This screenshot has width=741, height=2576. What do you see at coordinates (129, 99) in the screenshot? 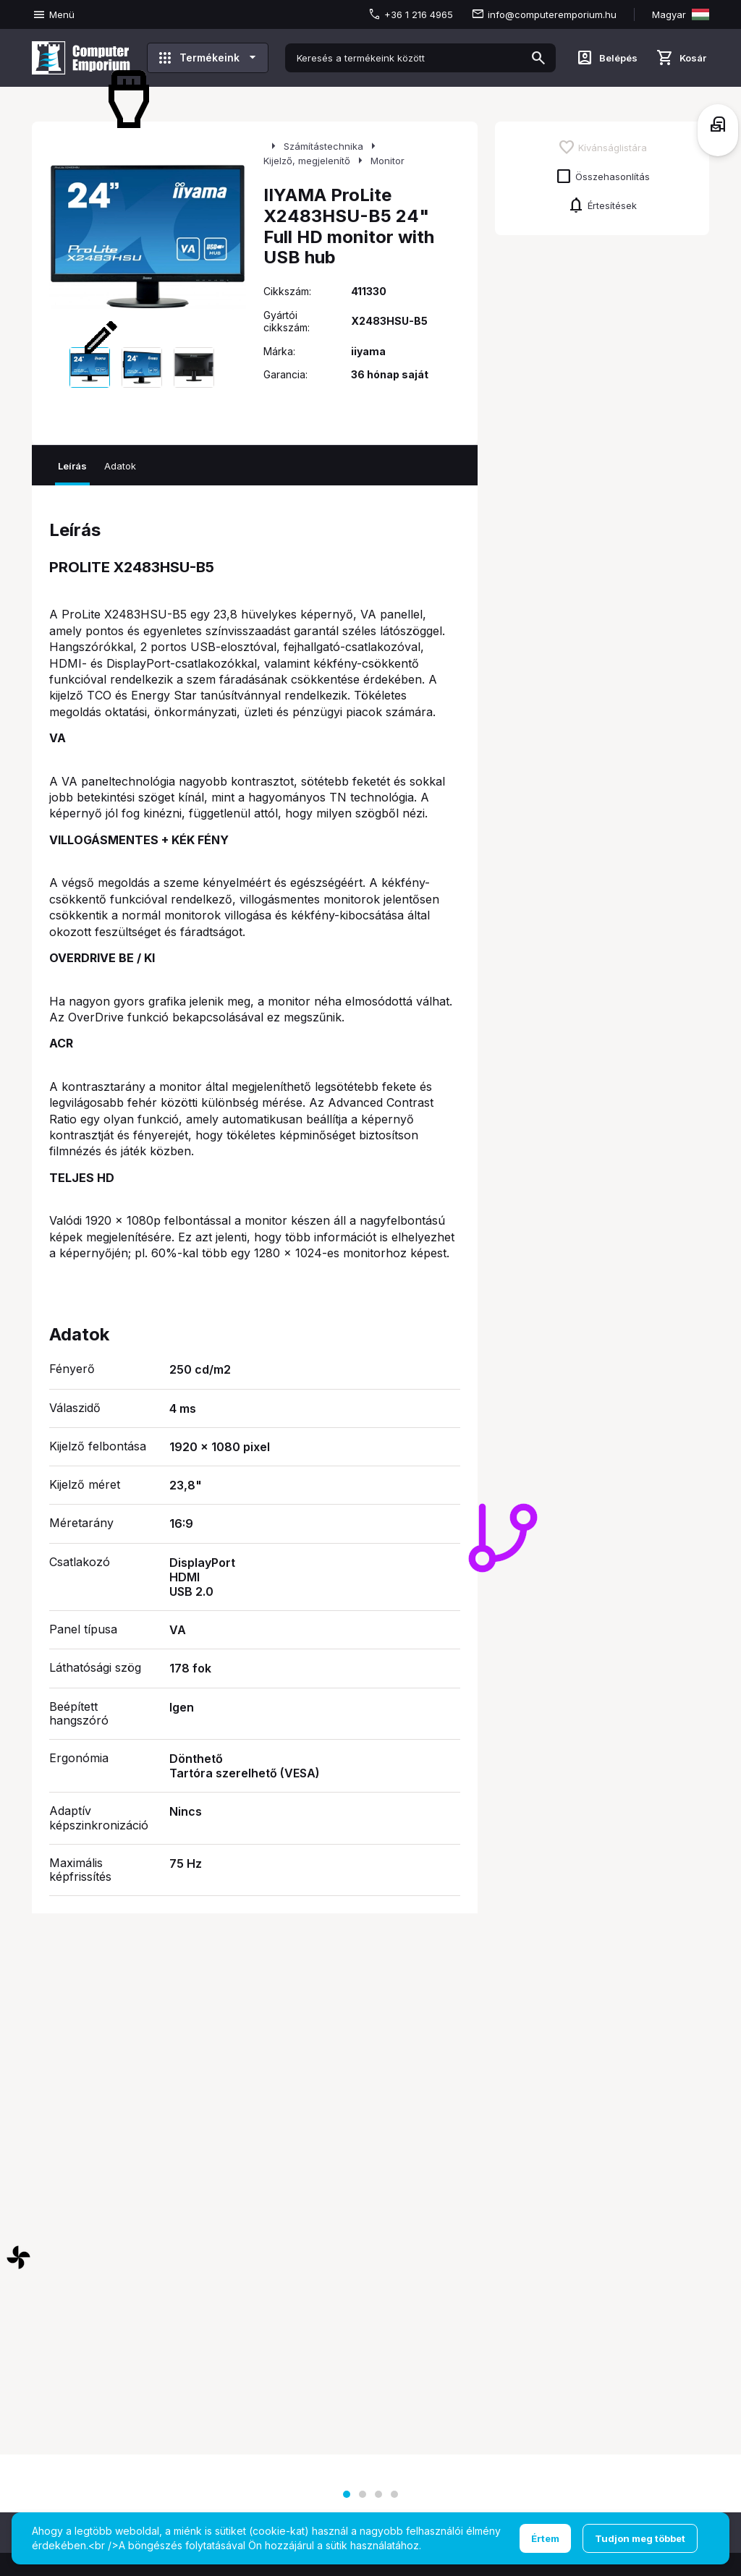
I see `configure HDMI input settings` at bounding box center [129, 99].